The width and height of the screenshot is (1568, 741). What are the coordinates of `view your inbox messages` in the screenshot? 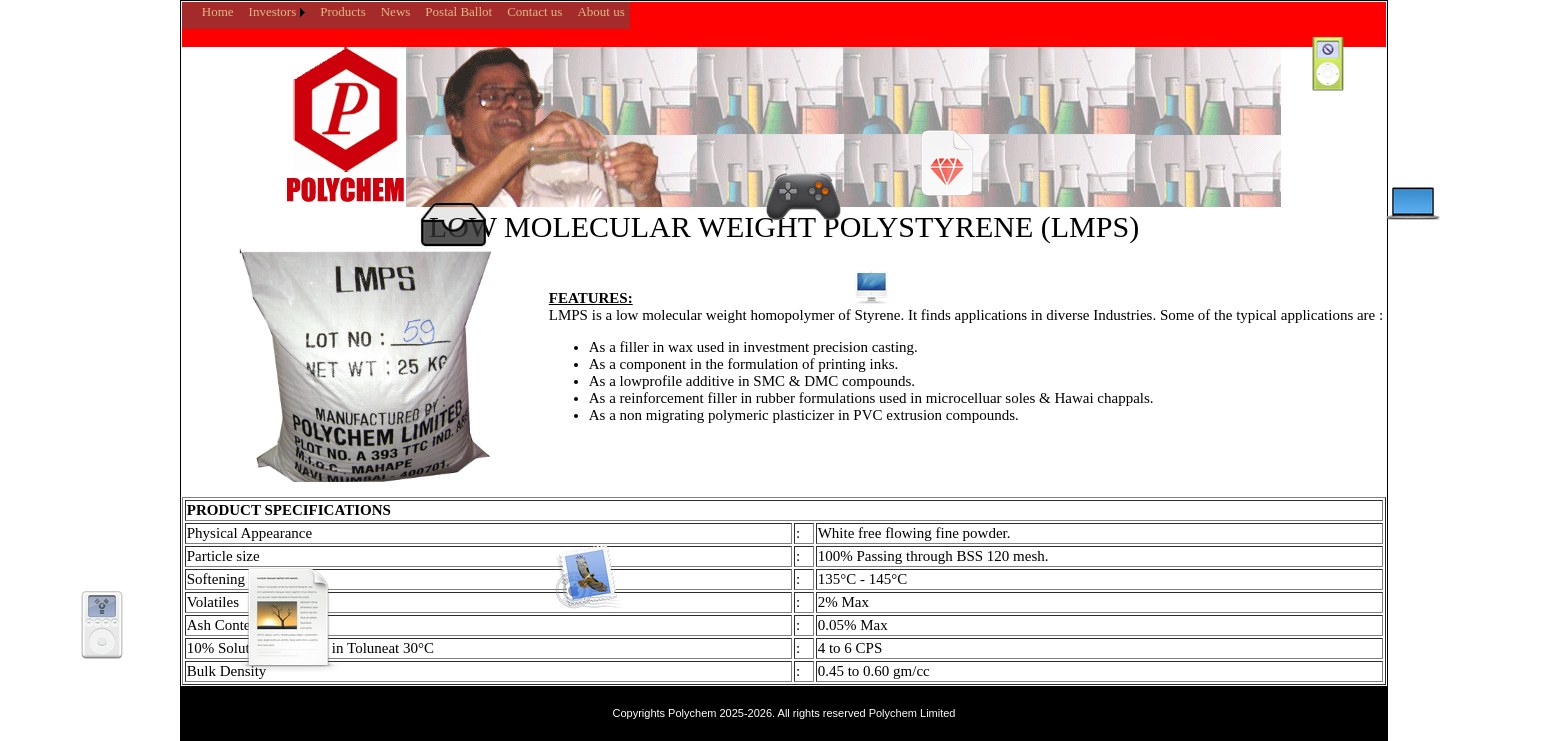 It's located at (453, 224).